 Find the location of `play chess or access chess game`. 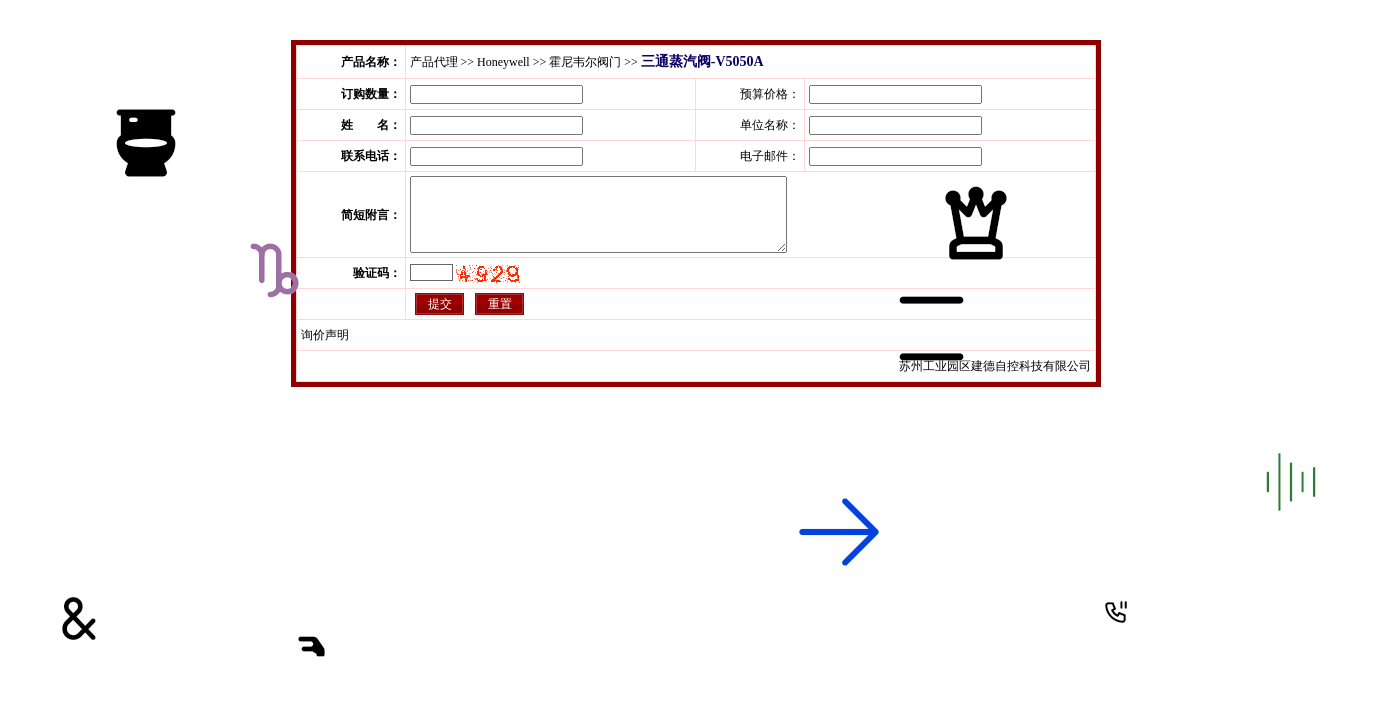

play chess or access chess game is located at coordinates (976, 225).